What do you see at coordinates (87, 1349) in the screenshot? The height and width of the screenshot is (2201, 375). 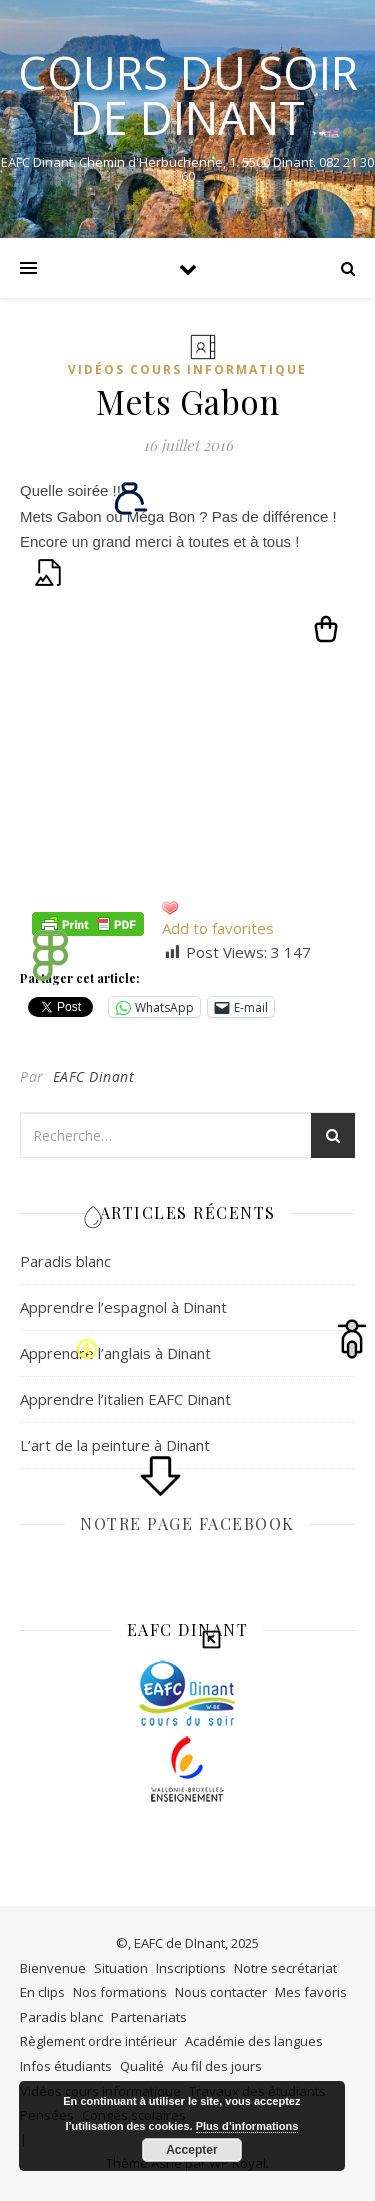 I see `view user profile` at bounding box center [87, 1349].